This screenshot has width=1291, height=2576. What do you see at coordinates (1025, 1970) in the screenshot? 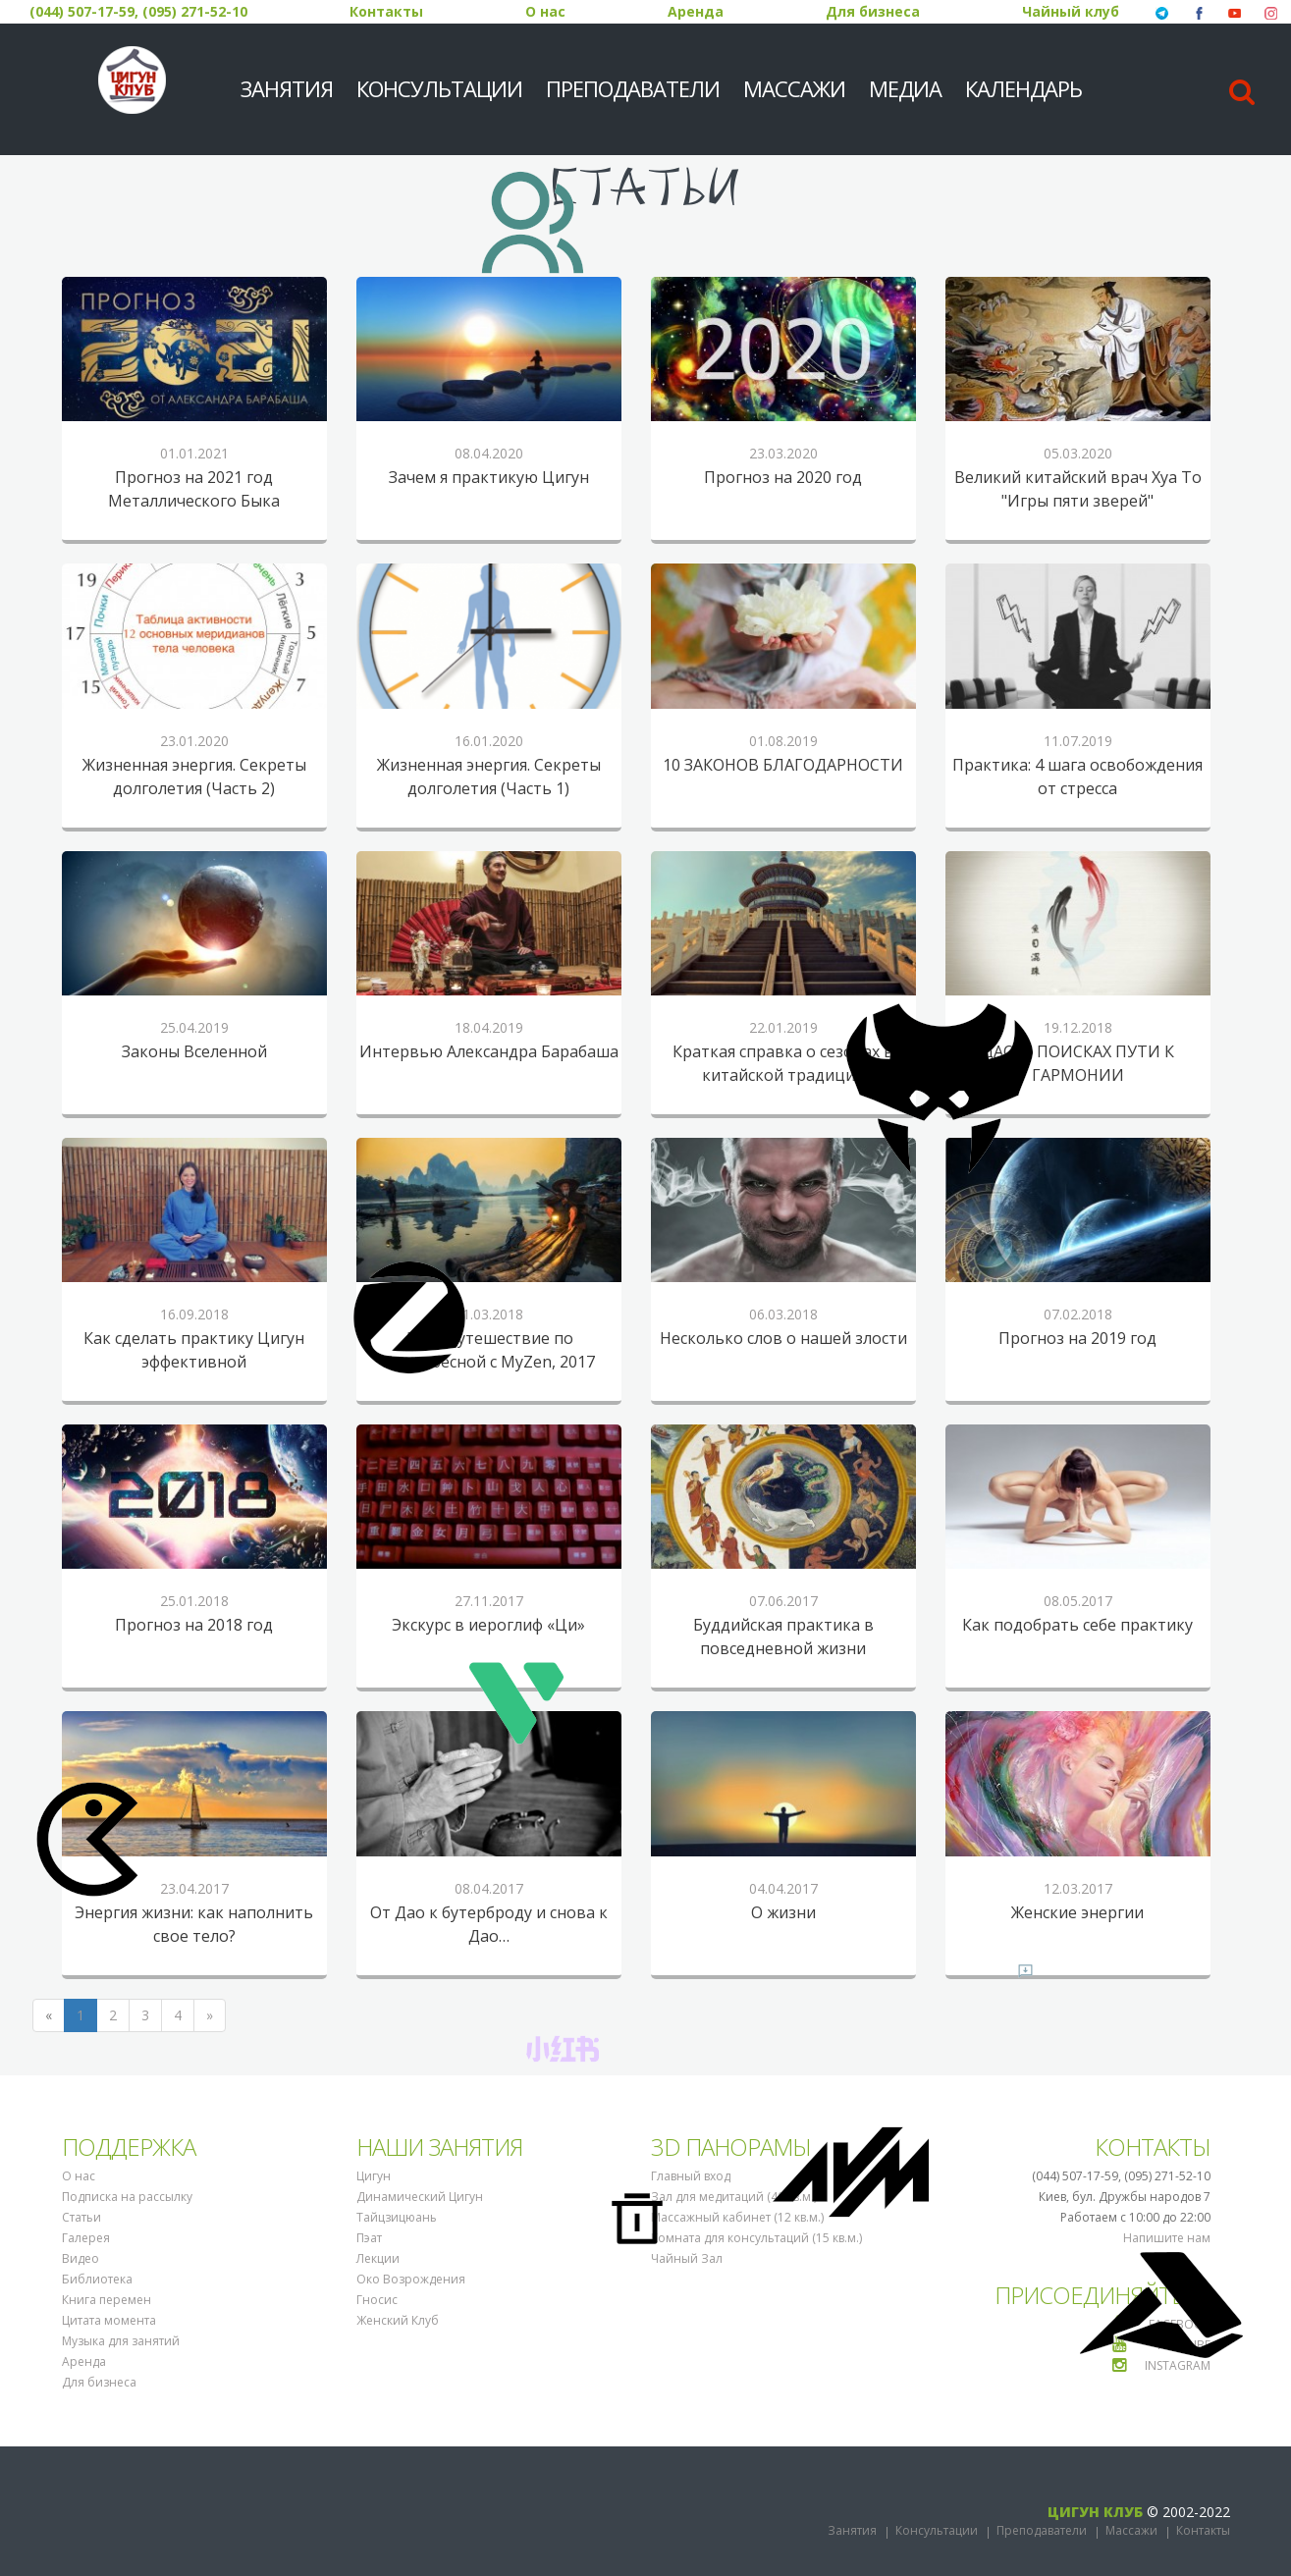
I see `download chat history` at bounding box center [1025, 1970].